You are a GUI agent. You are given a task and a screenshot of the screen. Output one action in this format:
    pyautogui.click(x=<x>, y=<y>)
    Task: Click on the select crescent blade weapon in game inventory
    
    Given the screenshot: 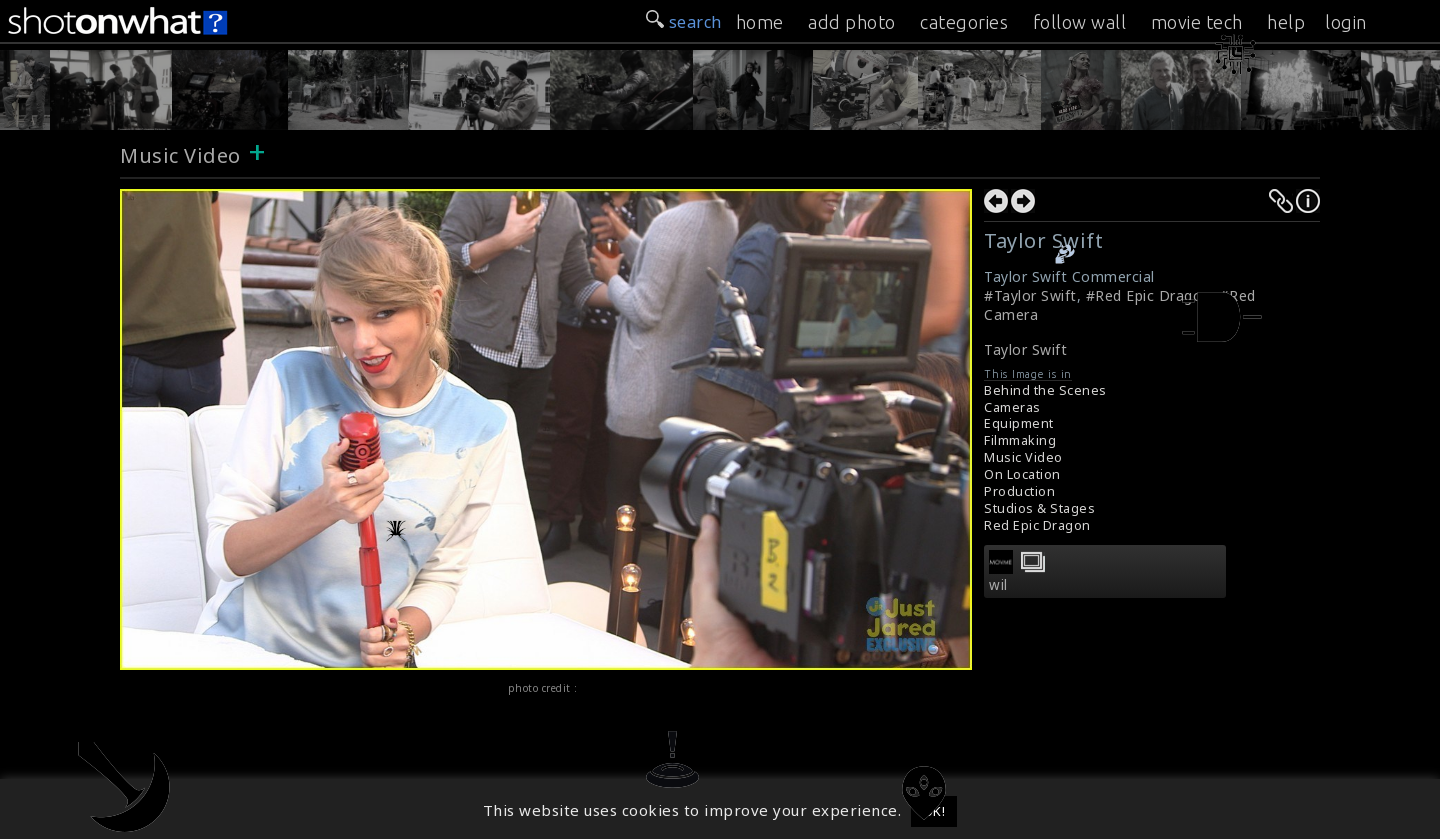 What is the action you would take?
    pyautogui.click(x=124, y=787)
    